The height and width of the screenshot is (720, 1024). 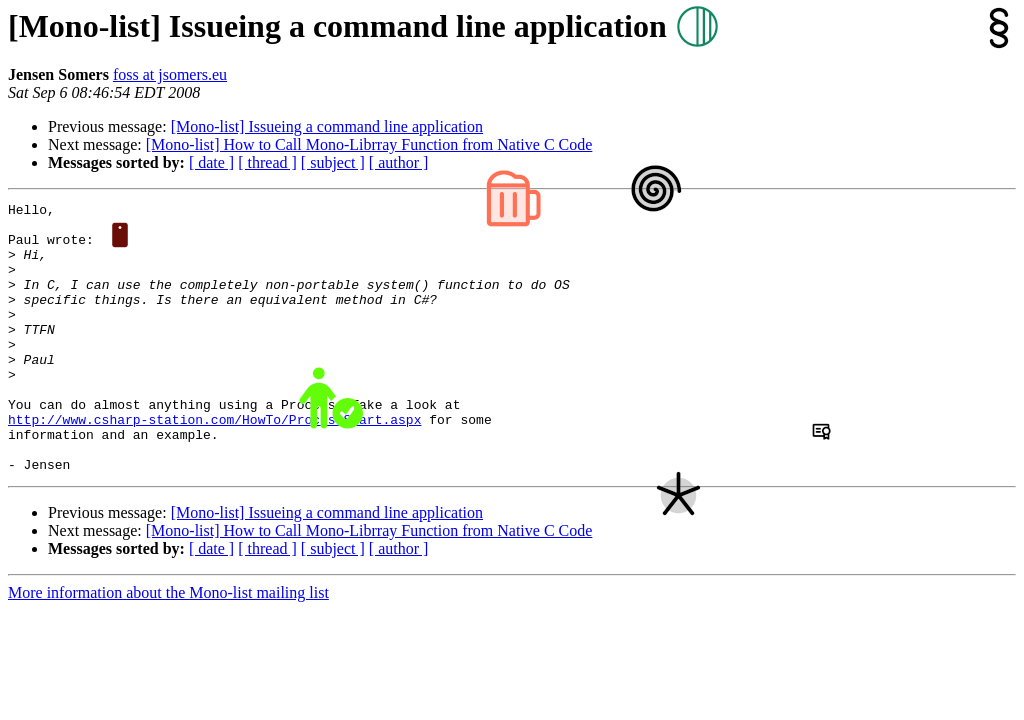 I want to click on user profile verified, so click(x=329, y=398).